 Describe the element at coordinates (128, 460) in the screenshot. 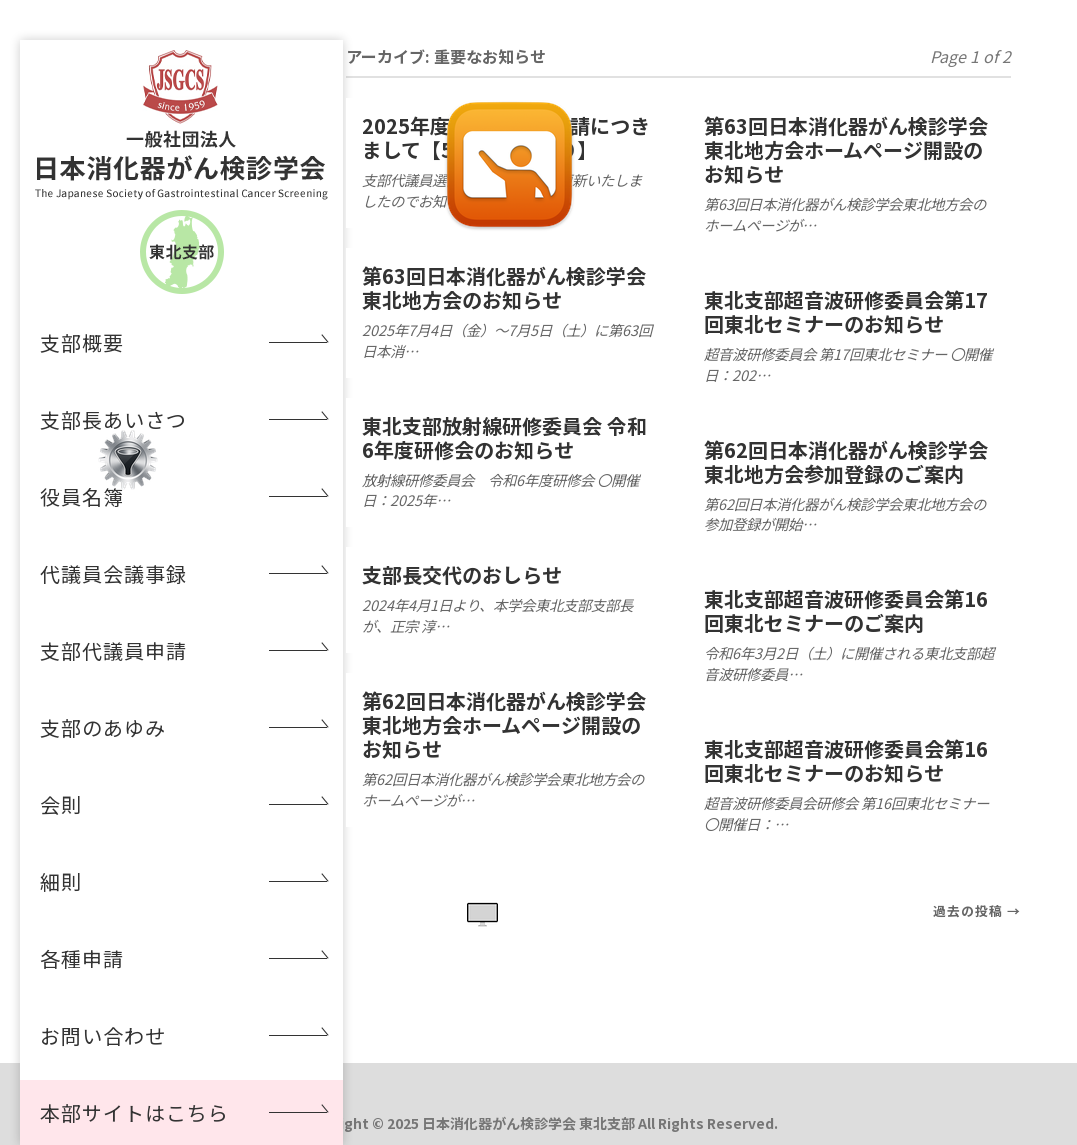

I see `filter or sort media library content` at that location.